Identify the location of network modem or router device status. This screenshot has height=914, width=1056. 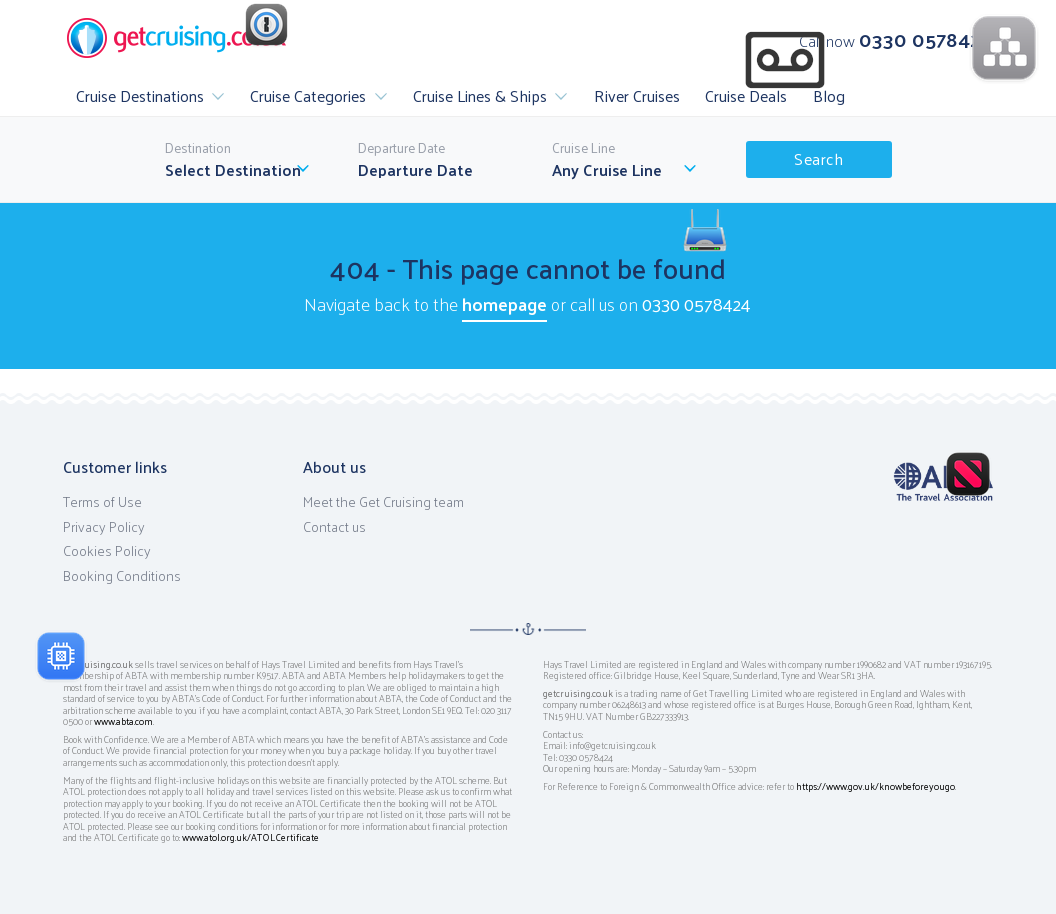
(705, 230).